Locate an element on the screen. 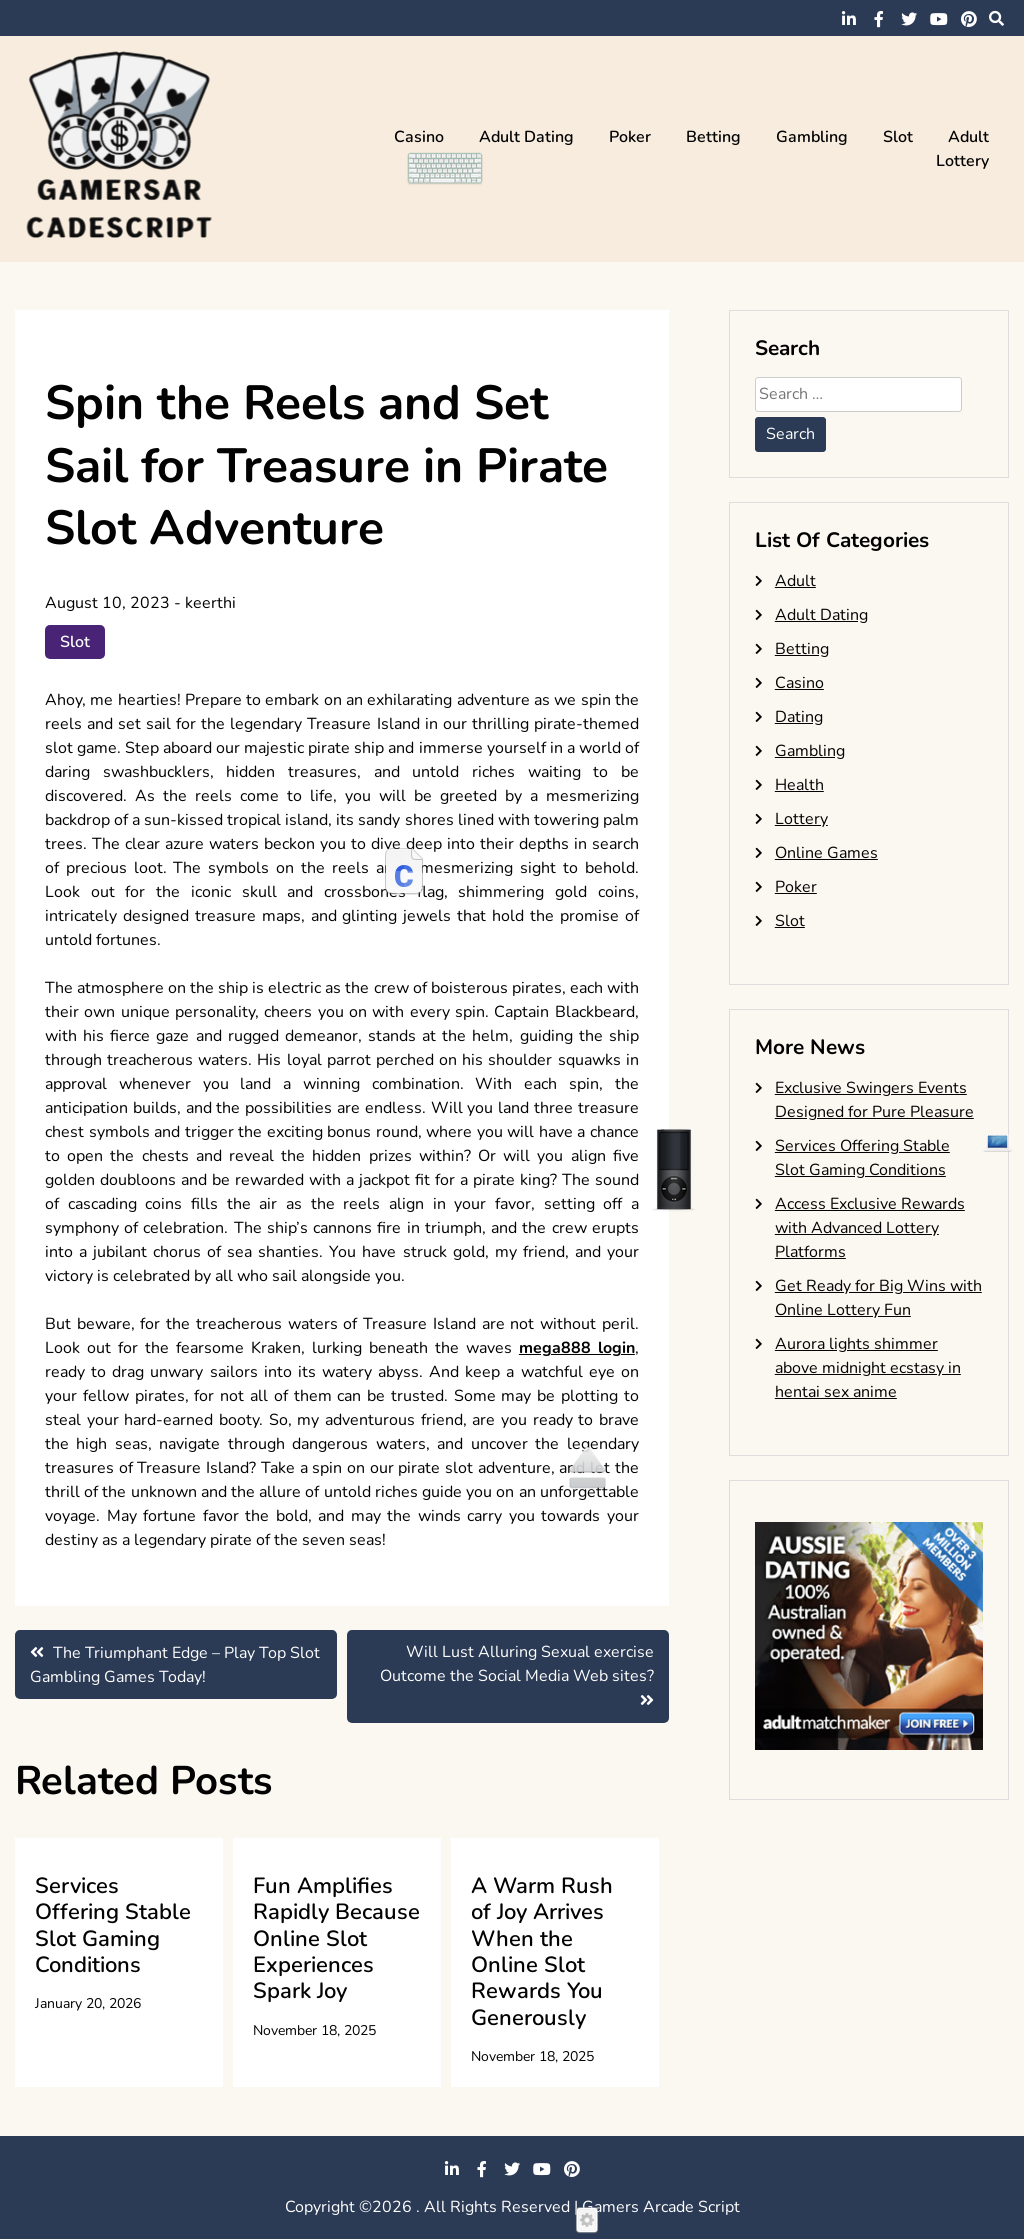  eject a disc or removable media is located at coordinates (587, 1467).